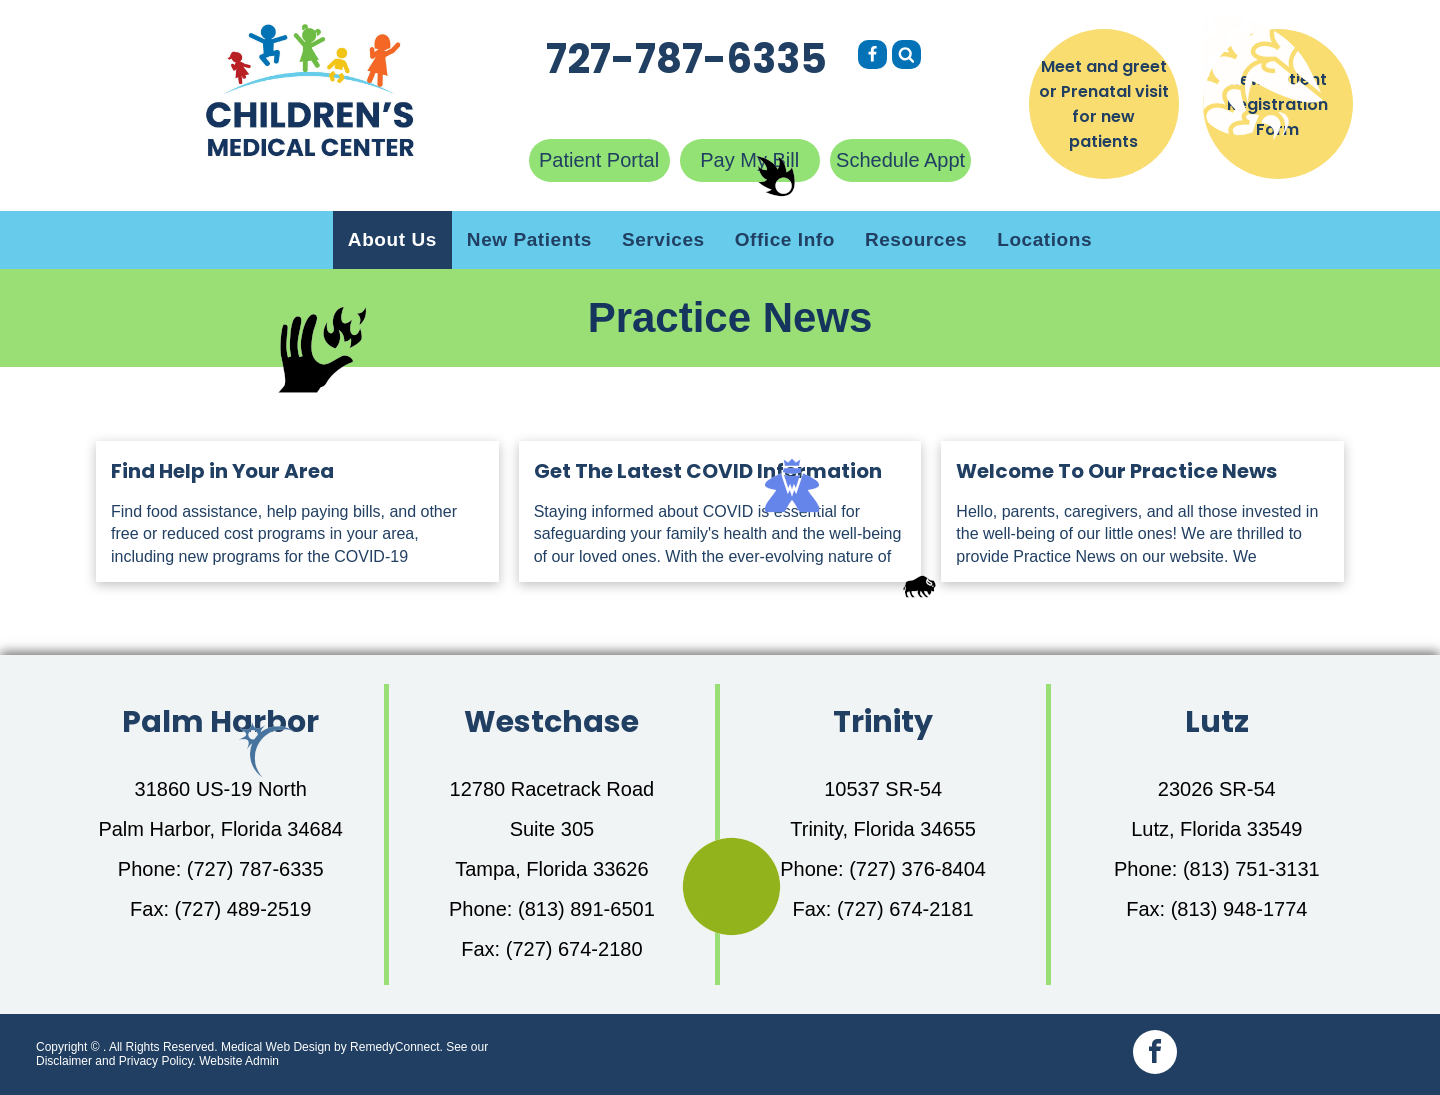 Image resolution: width=1440 pixels, height=1095 pixels. I want to click on pangolin character or creature icon, so click(1267, 77).